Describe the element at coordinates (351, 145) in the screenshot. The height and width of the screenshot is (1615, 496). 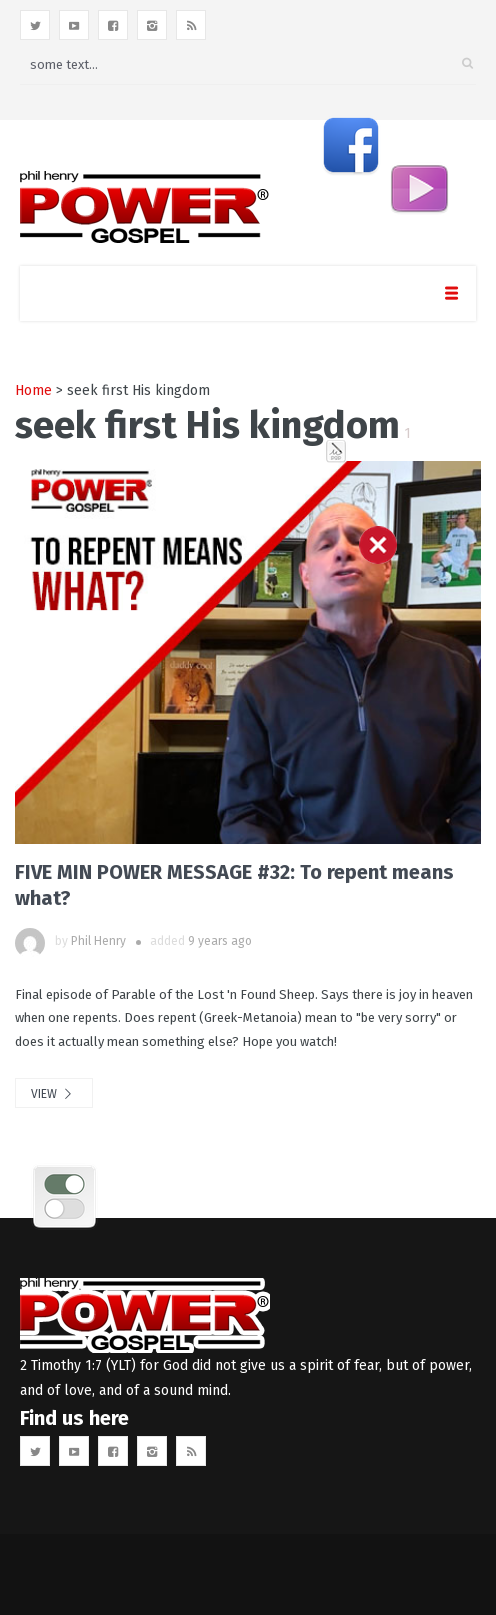
I see `open the Facebook app` at that location.